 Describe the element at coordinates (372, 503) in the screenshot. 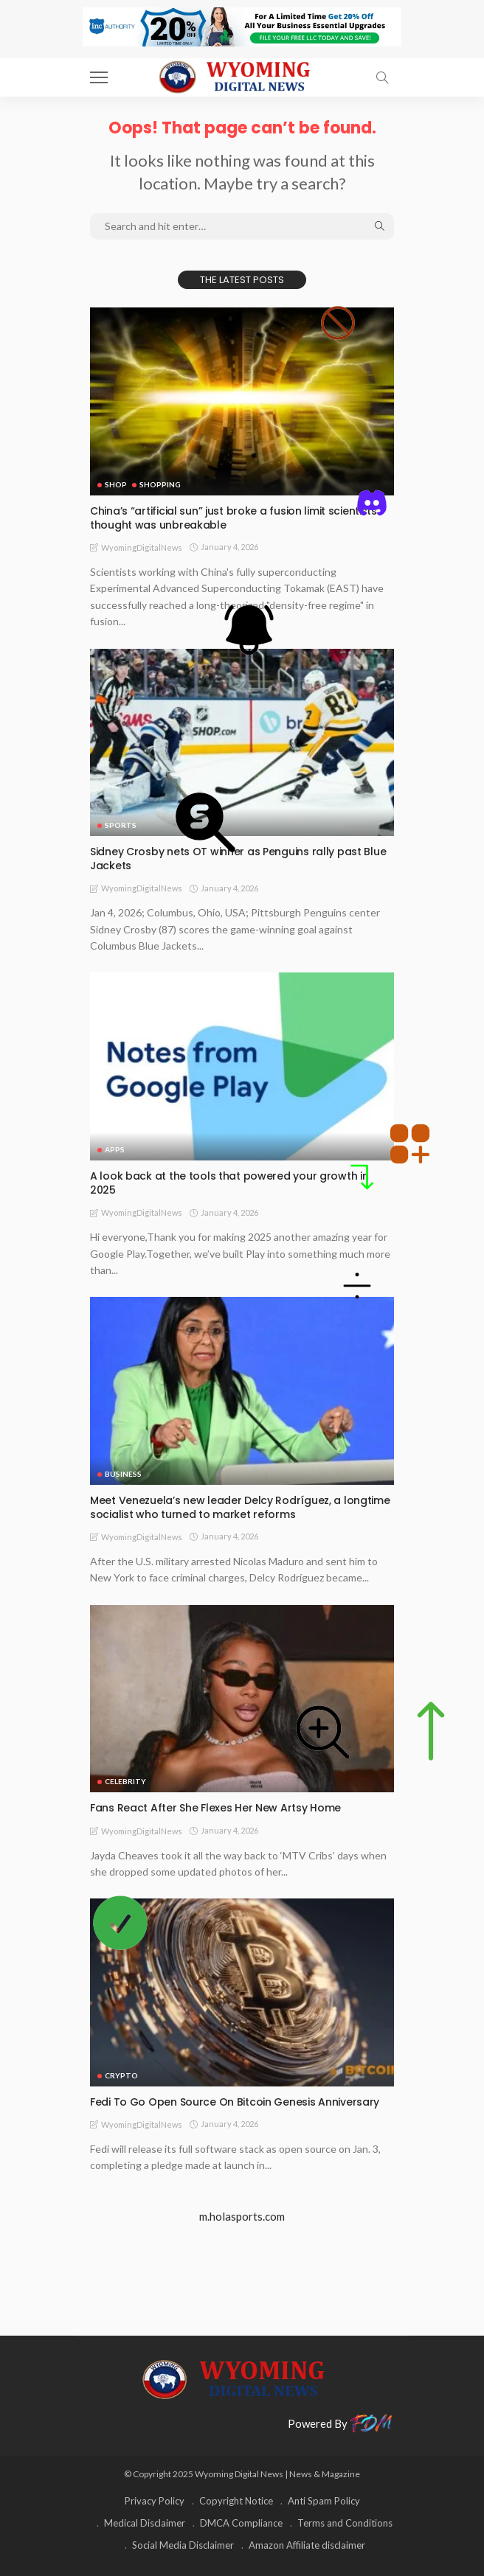

I see `open Discord app` at that location.